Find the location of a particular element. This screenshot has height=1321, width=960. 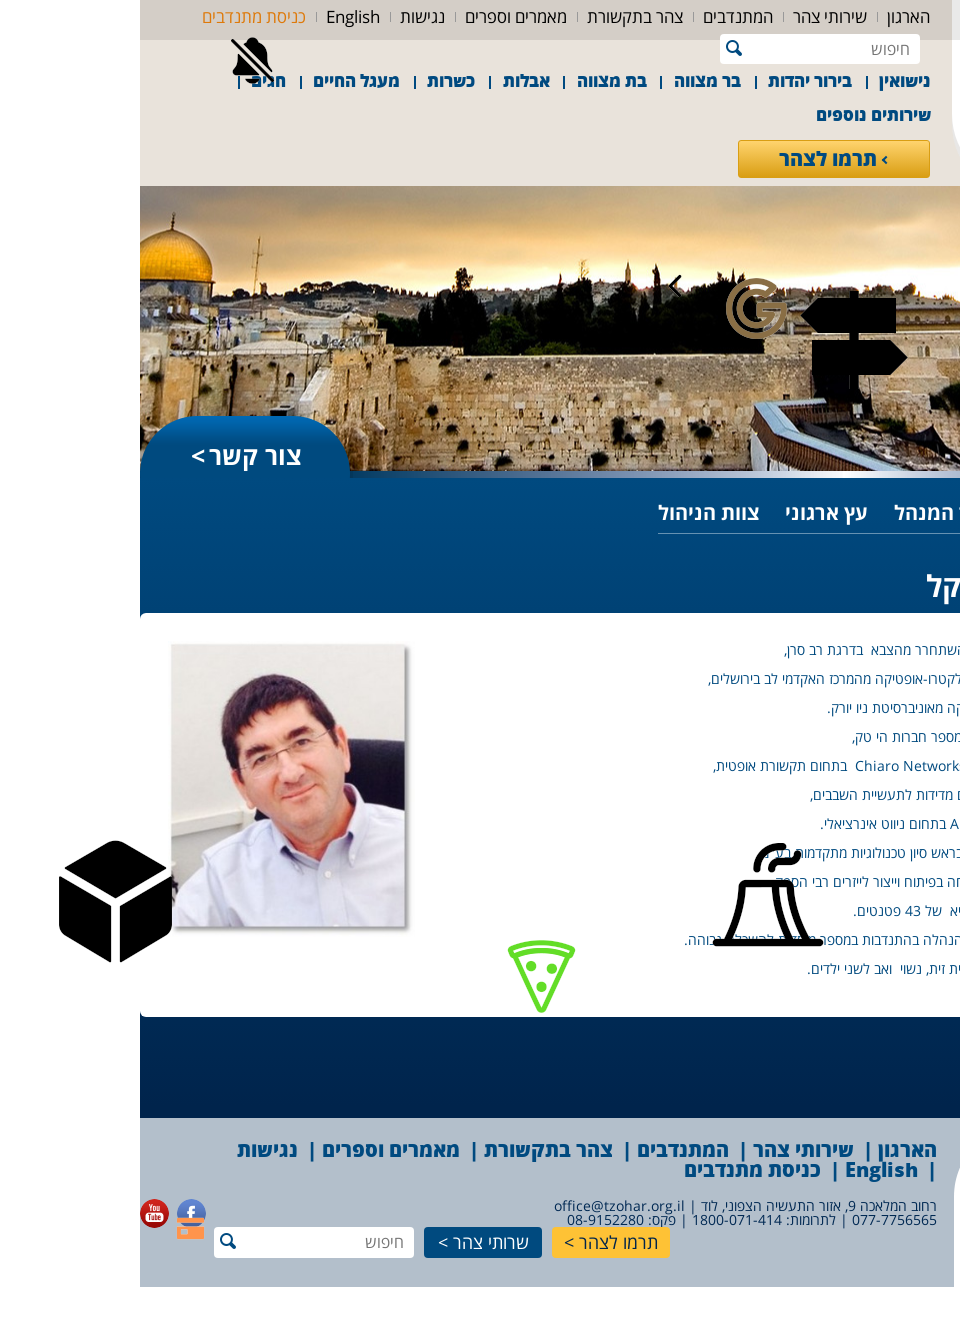

view 3D model or object is located at coordinates (115, 901).